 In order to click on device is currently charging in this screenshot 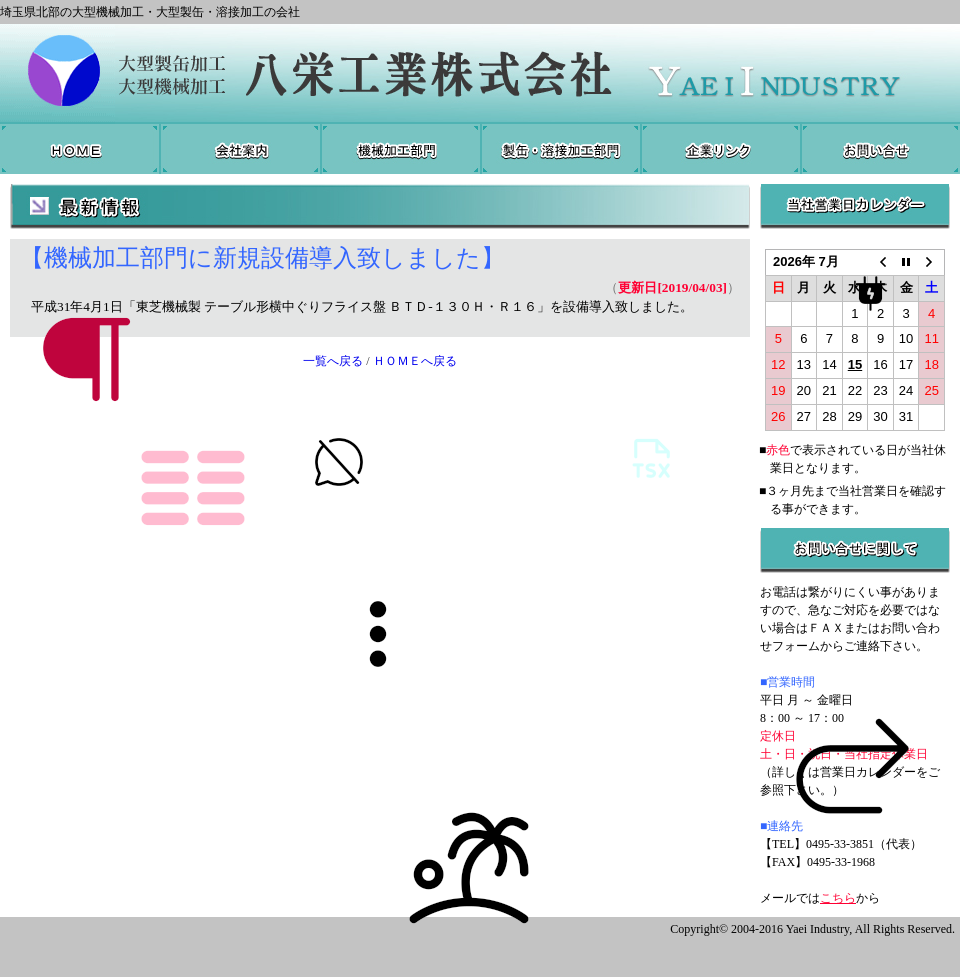, I will do `click(870, 293)`.